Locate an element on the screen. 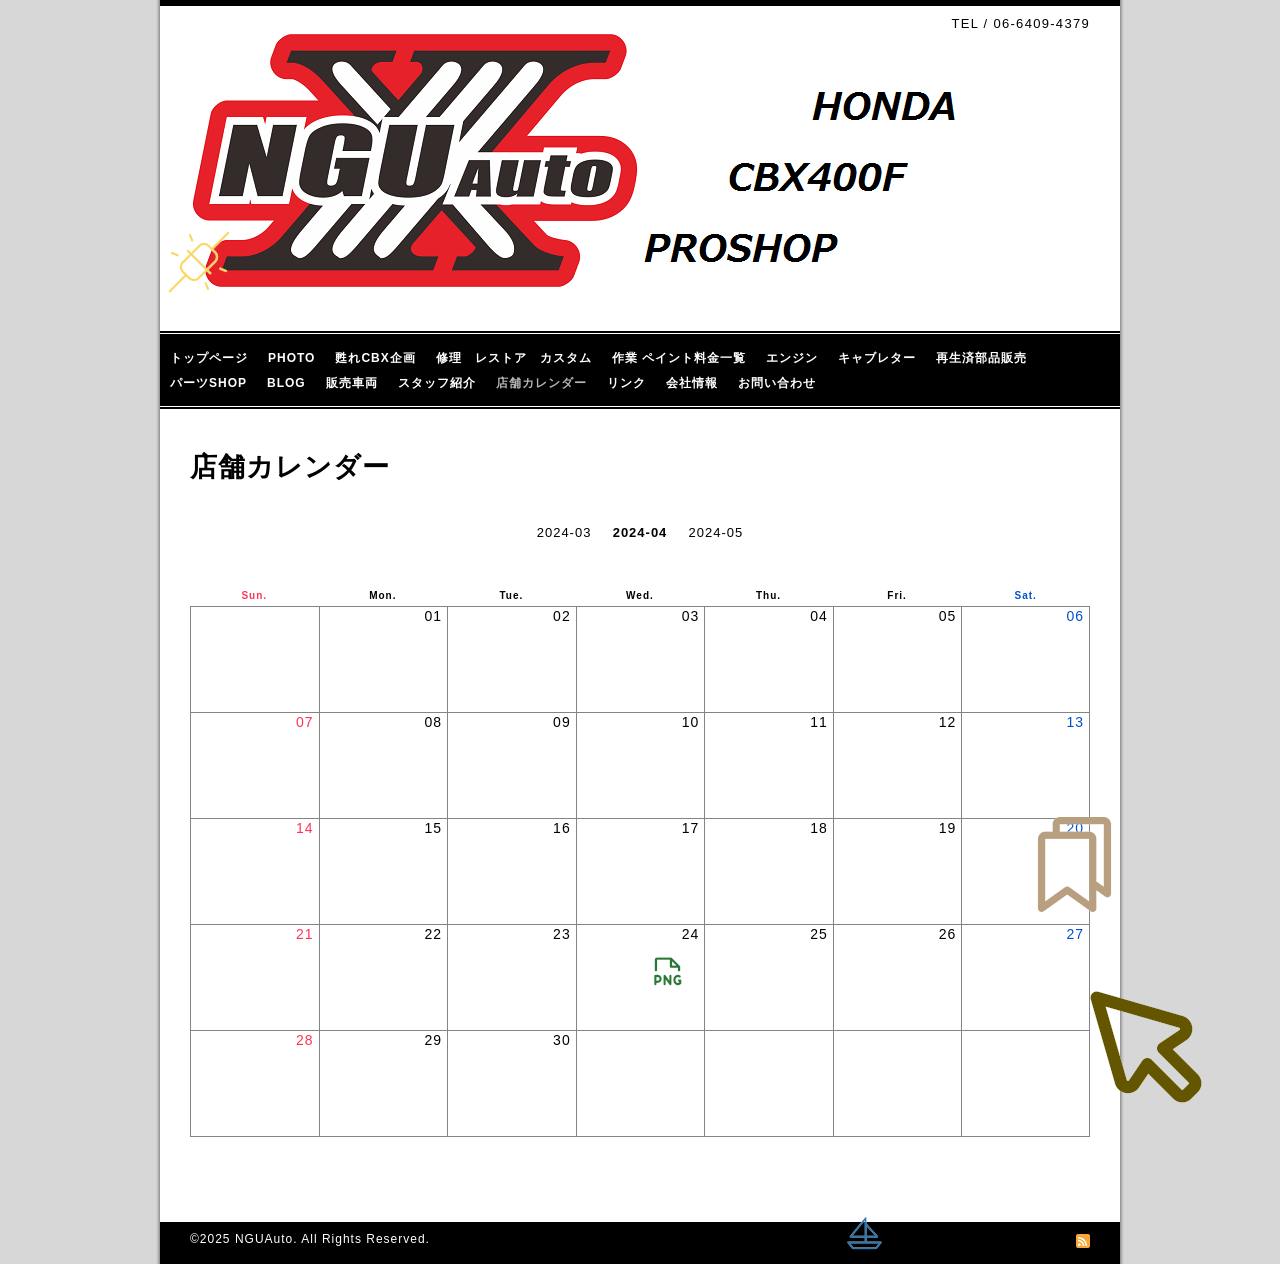 This screenshot has height=1264, width=1280. indicates an active connection established is located at coordinates (199, 262).